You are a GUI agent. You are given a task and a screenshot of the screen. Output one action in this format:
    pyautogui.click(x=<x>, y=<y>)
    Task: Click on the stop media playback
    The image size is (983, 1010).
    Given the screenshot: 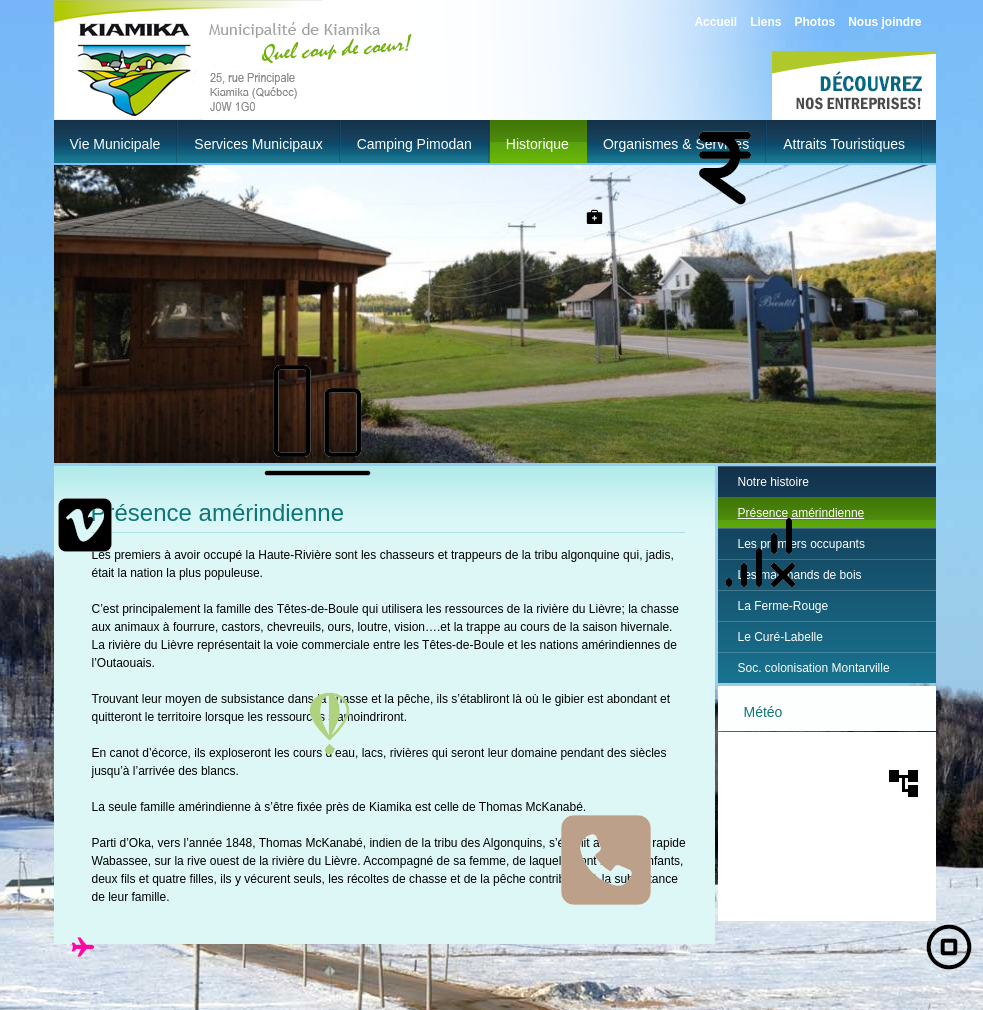 What is the action you would take?
    pyautogui.click(x=949, y=947)
    